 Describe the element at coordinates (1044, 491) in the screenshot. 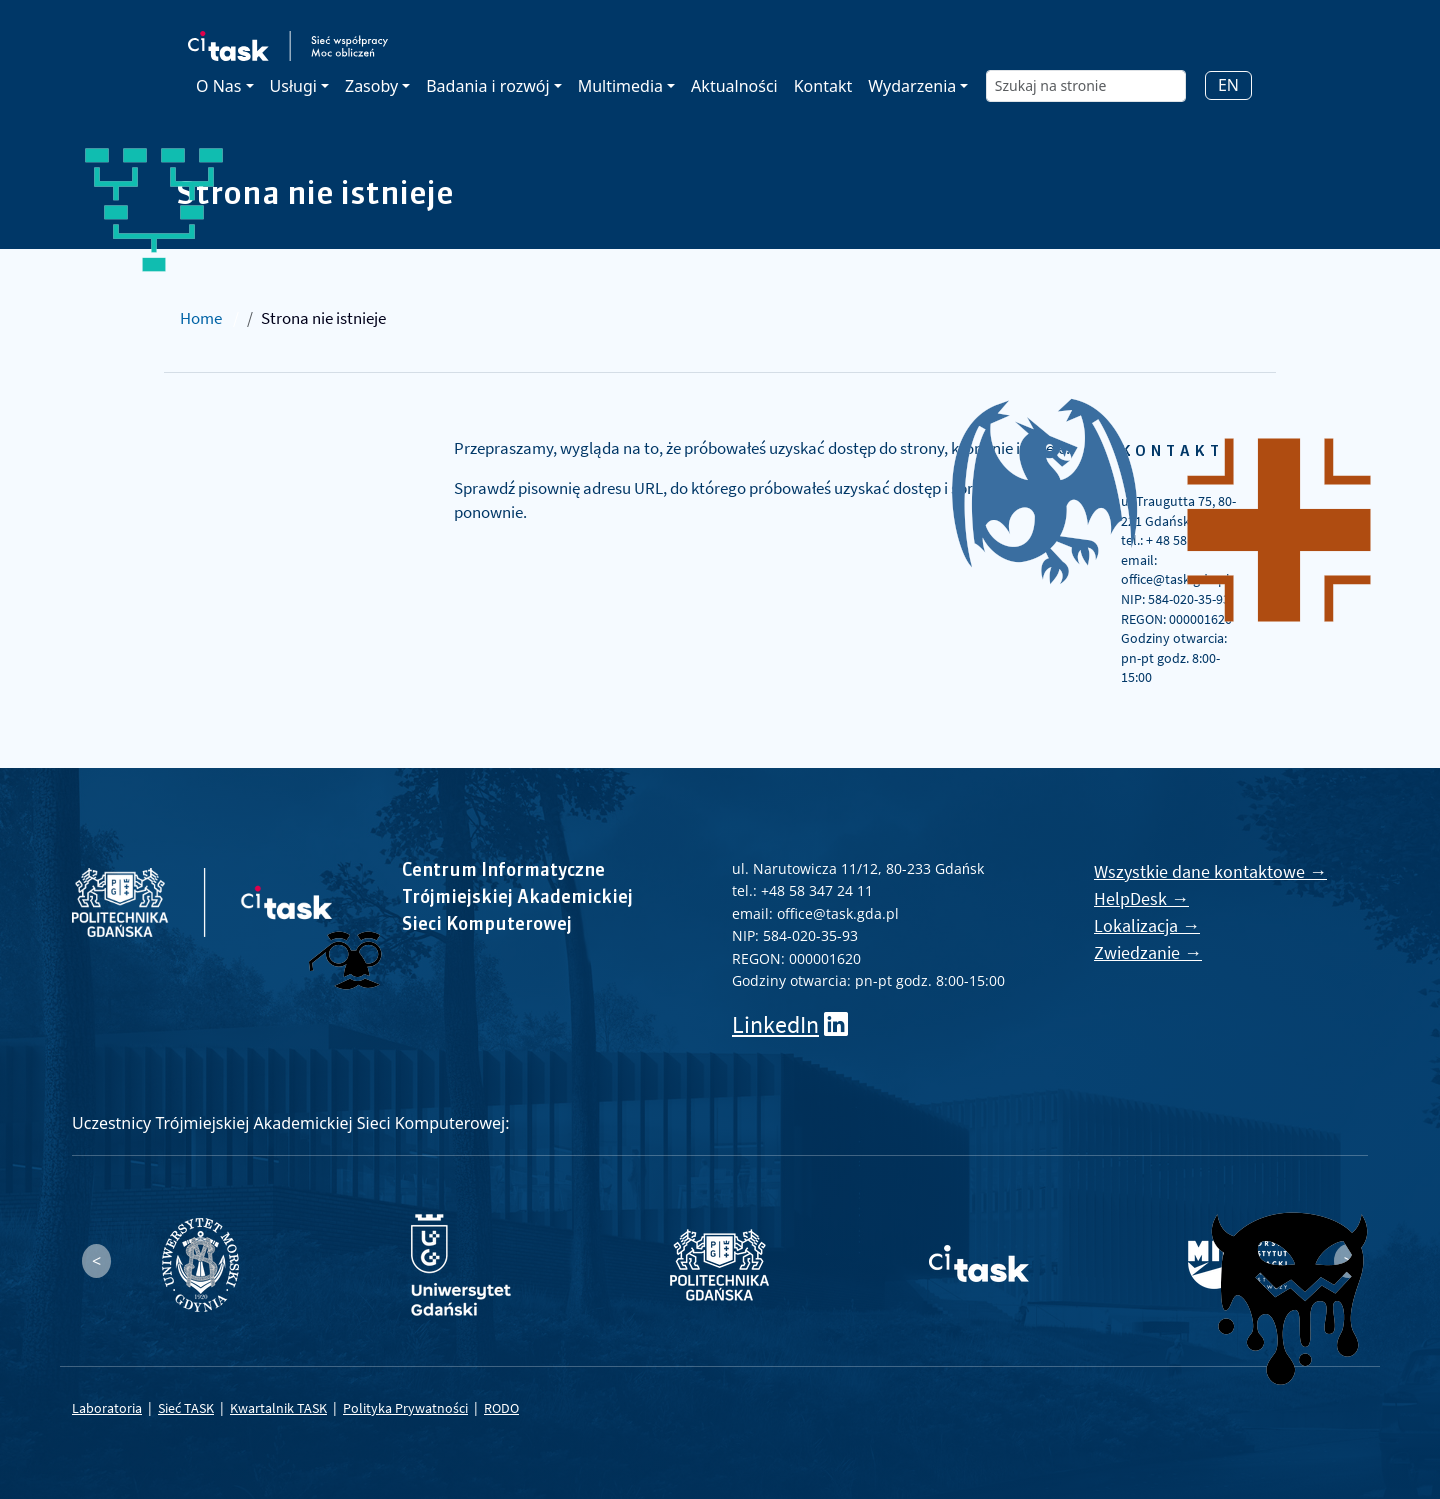

I see `select wyvern character or creature type` at that location.